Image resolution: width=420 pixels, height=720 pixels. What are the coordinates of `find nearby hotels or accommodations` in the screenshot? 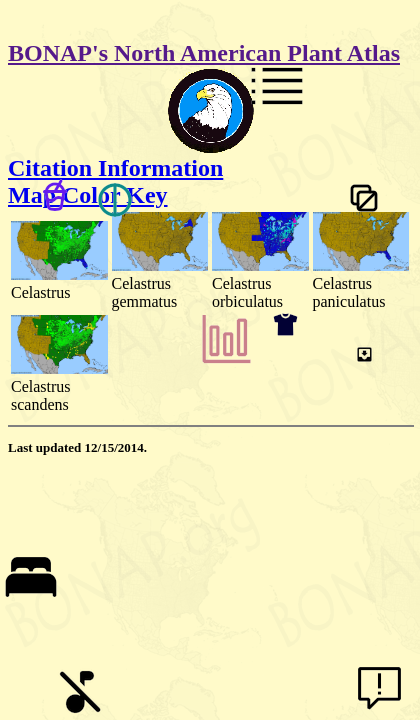 It's located at (31, 577).